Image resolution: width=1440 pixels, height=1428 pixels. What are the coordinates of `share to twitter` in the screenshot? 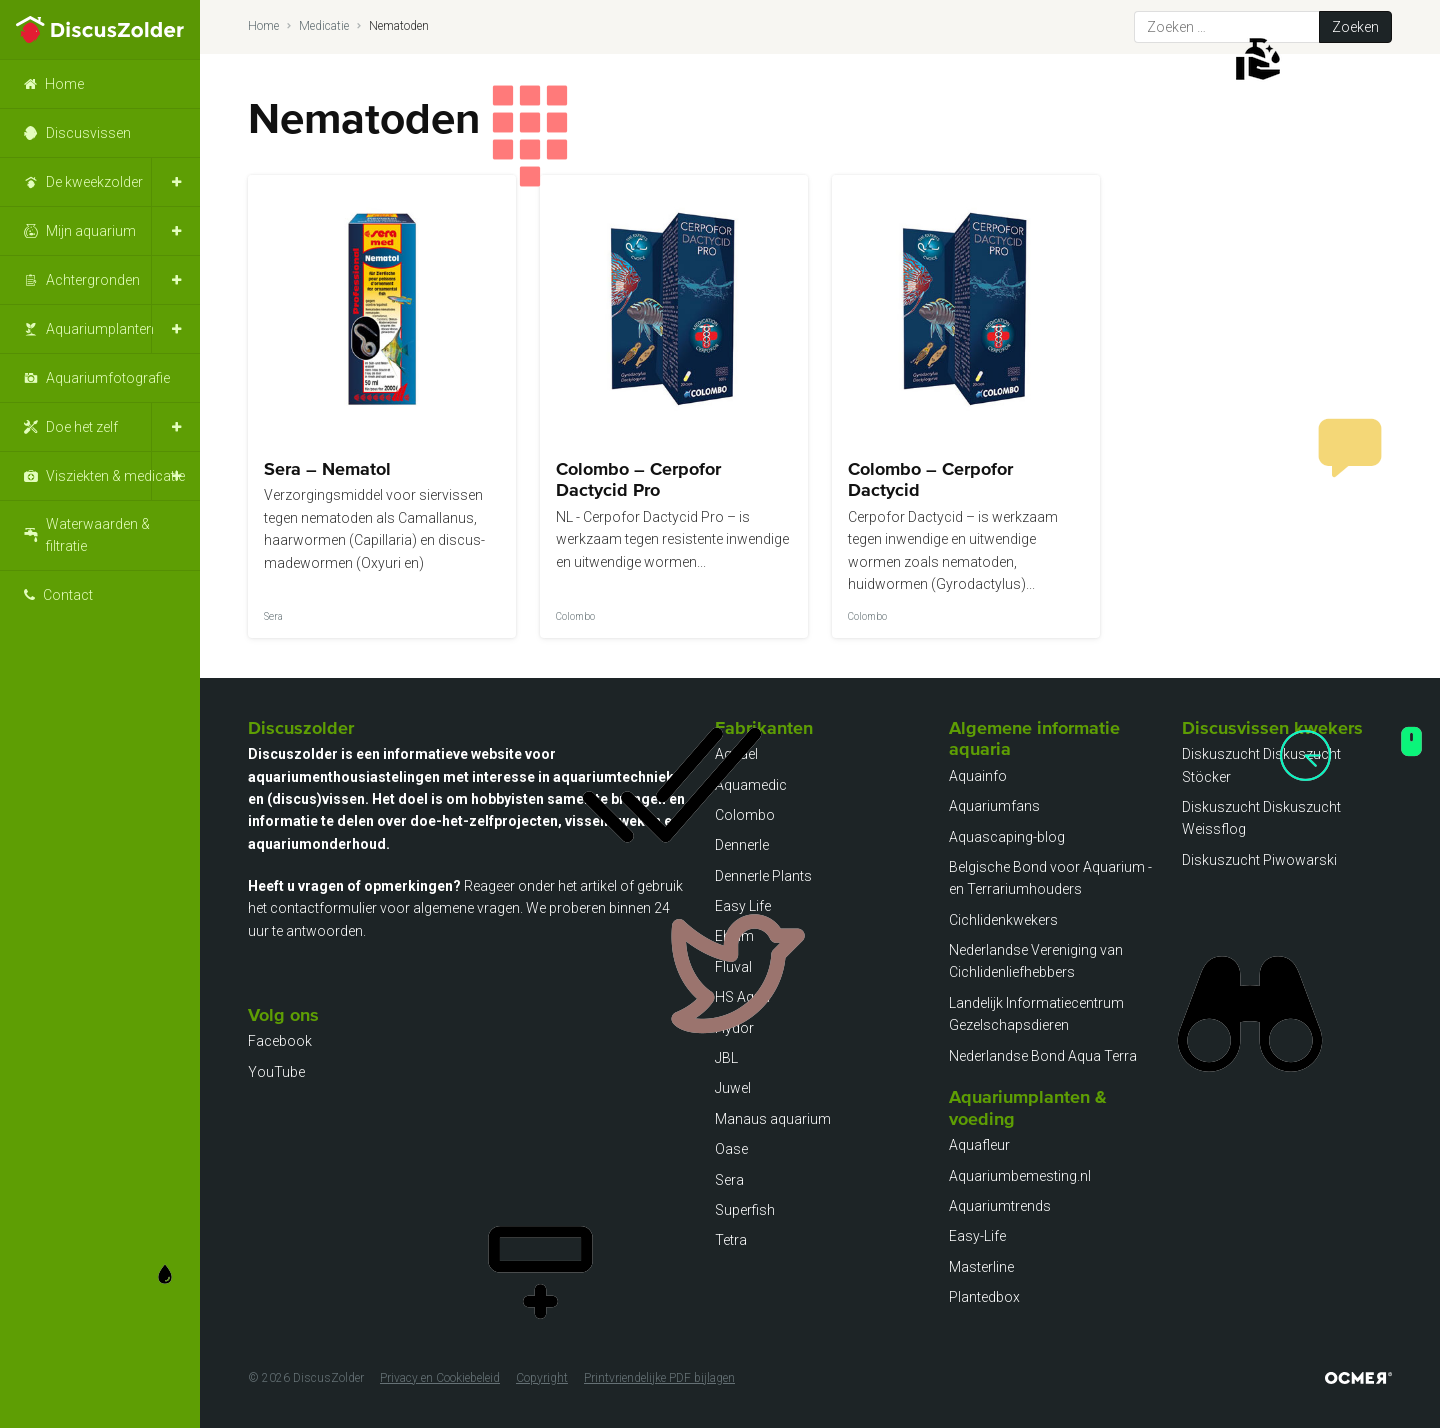 It's located at (731, 969).